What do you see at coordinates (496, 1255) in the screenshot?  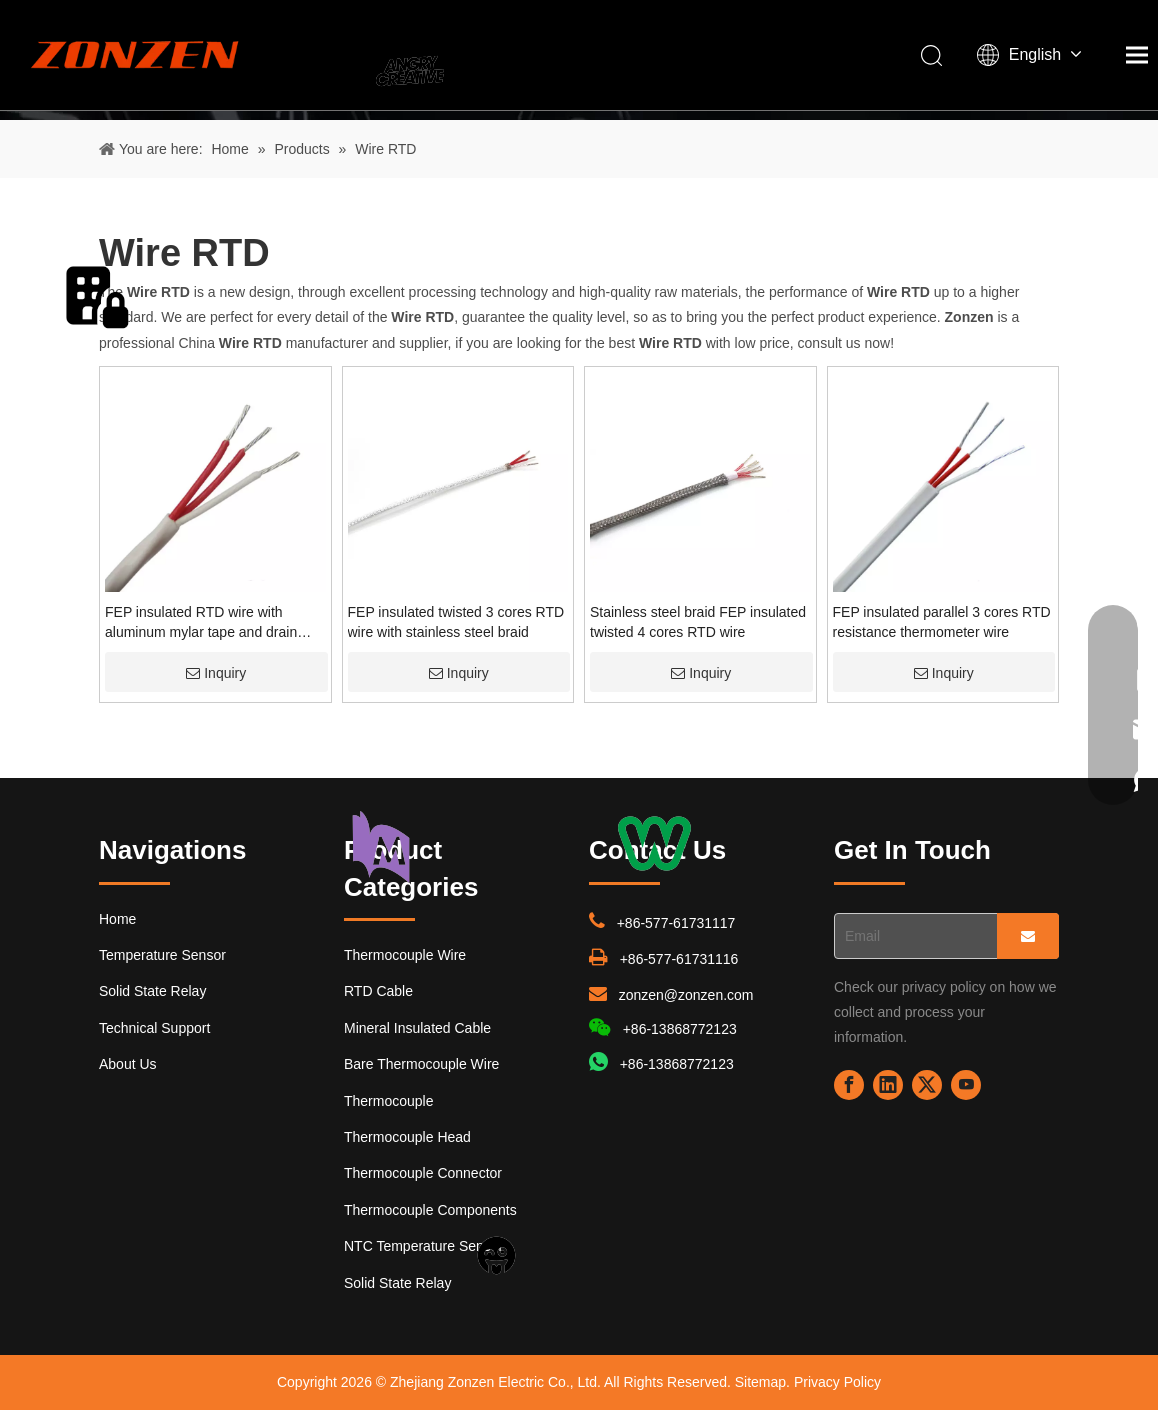 I see `insert a playful or silly emoji reaction` at bounding box center [496, 1255].